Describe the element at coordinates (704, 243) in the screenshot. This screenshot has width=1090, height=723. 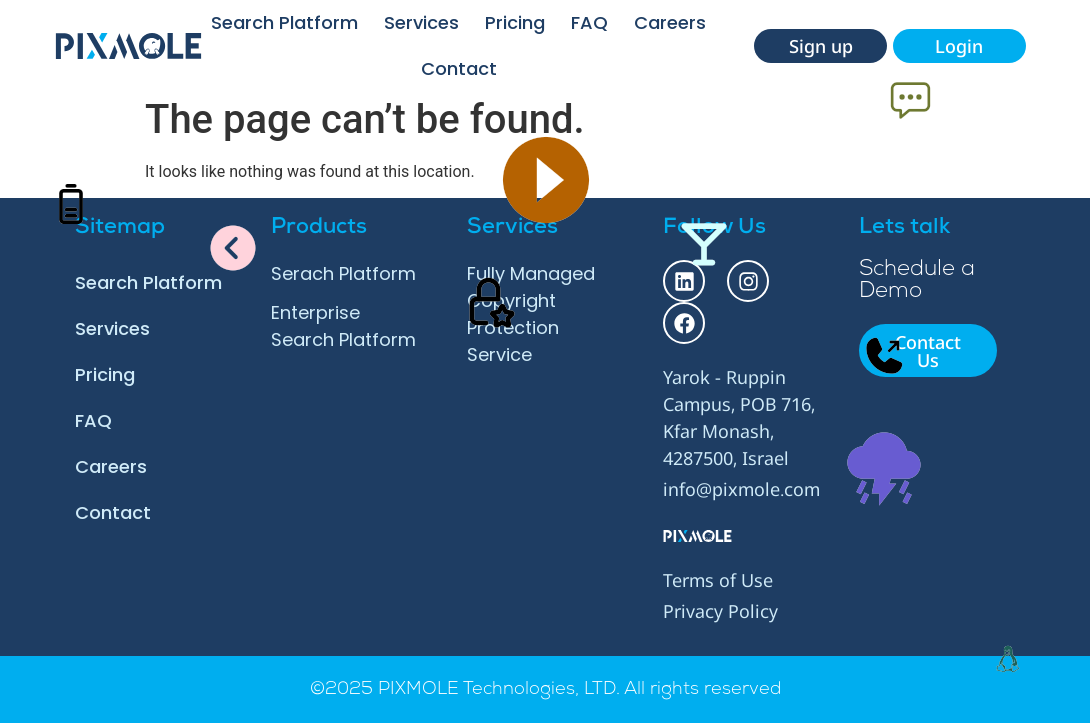
I see `access bar or cocktail menu` at that location.